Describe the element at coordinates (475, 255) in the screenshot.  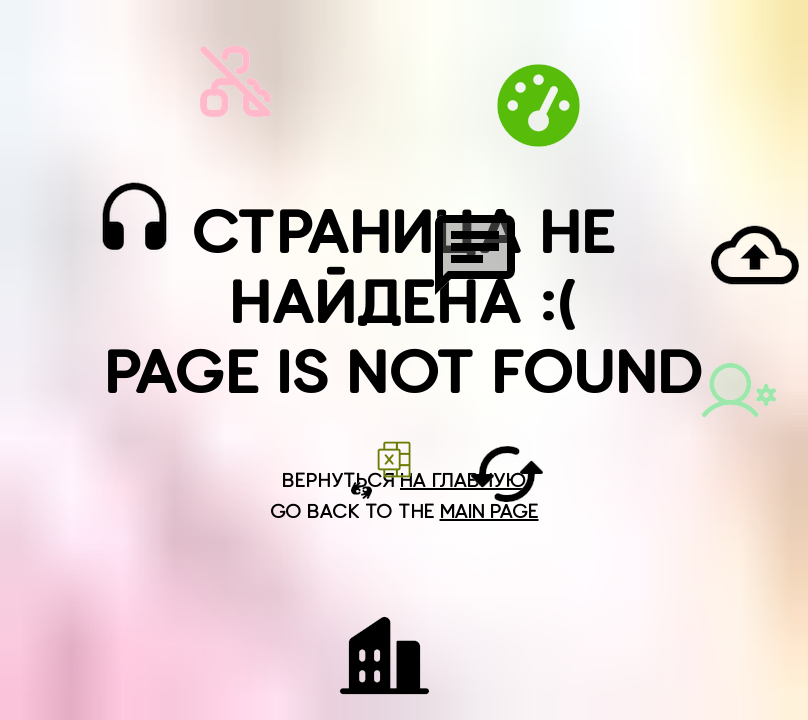
I see `open chat or messaging` at that location.